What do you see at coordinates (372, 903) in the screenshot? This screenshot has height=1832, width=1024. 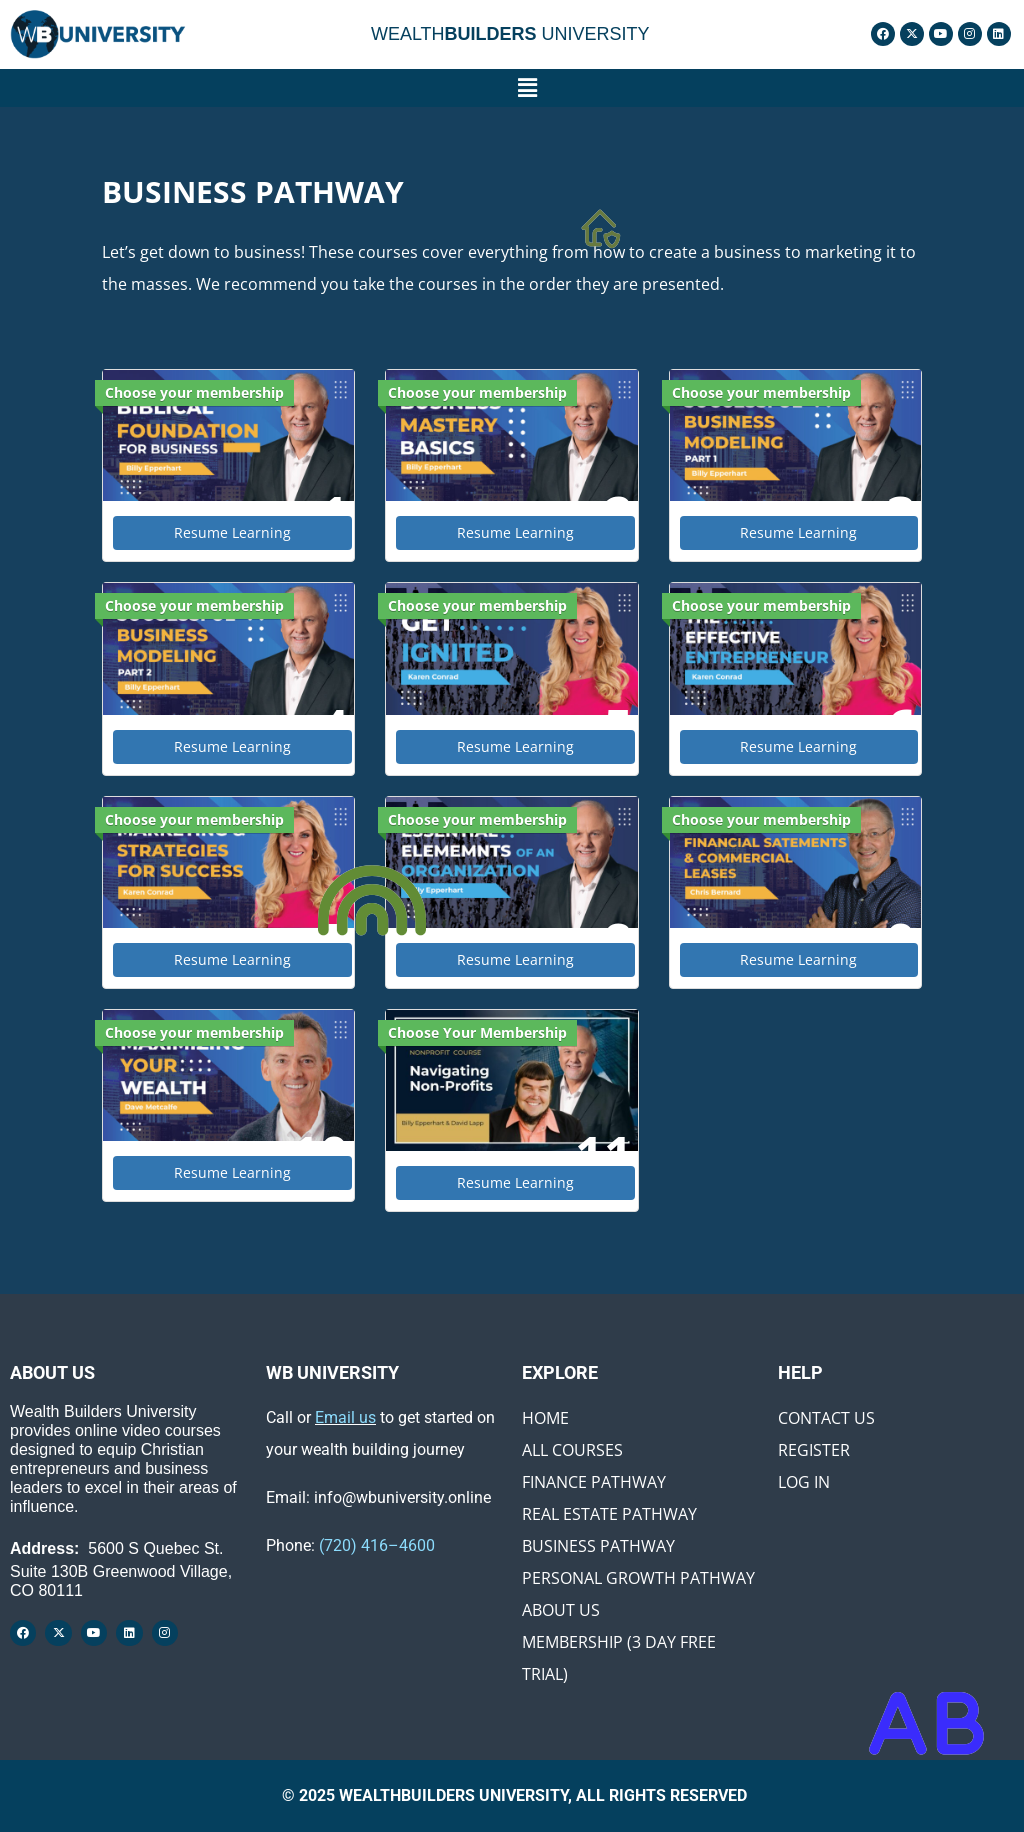 I see `indicates LGBTQ+ pride or inclusivity features` at bounding box center [372, 903].